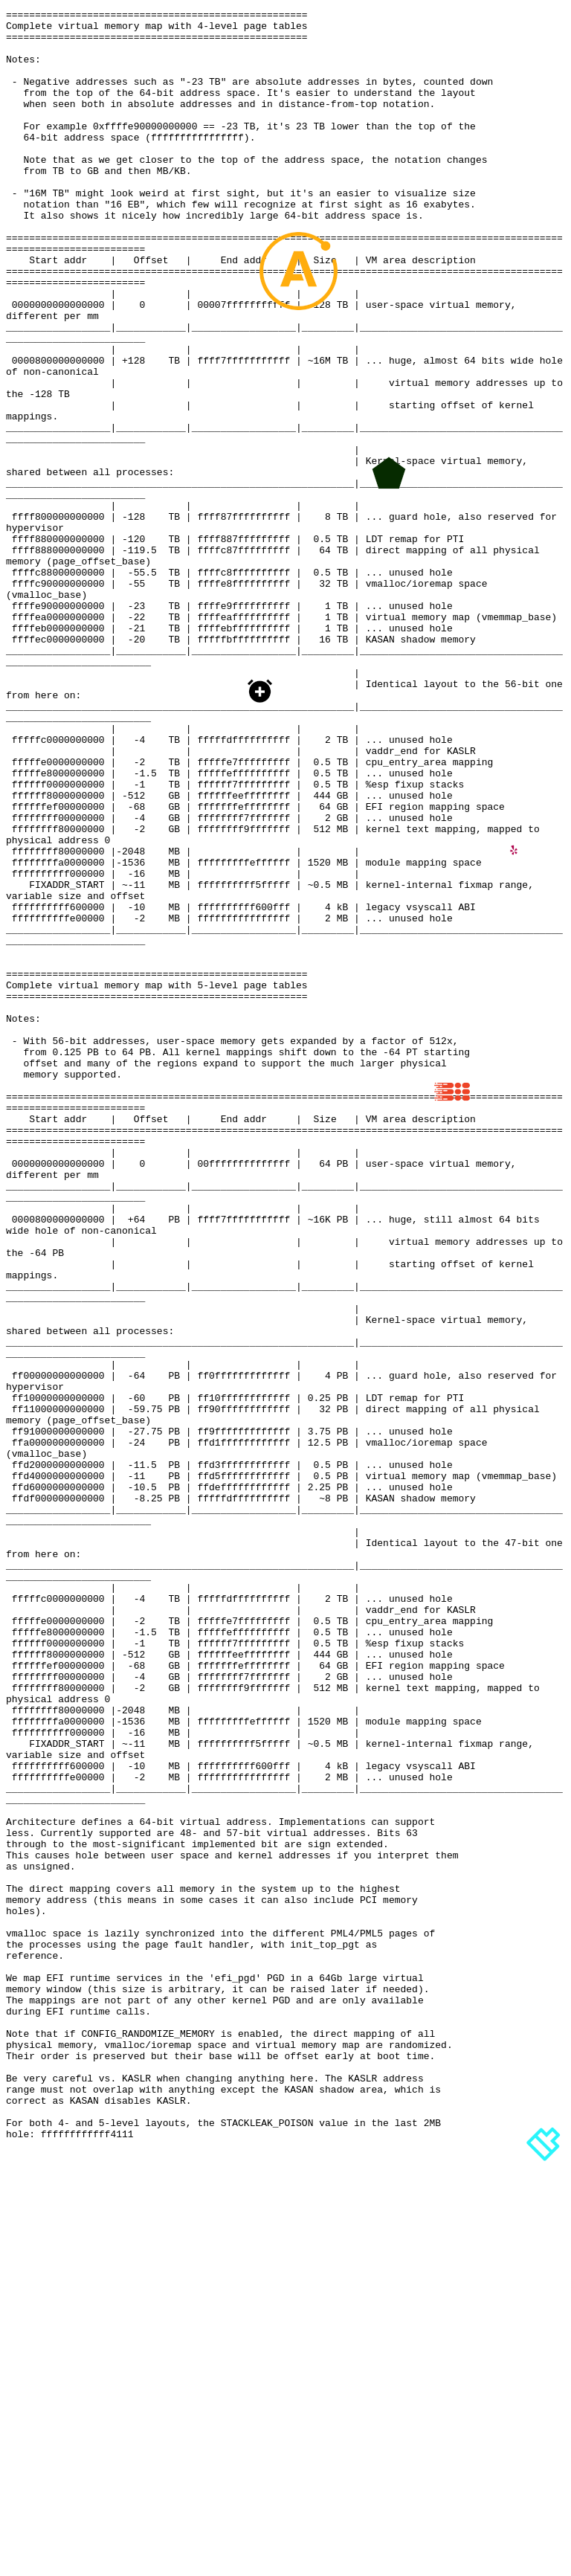 This screenshot has height=2576, width=571. What do you see at coordinates (514, 850) in the screenshot?
I see `open the yelp app` at bounding box center [514, 850].